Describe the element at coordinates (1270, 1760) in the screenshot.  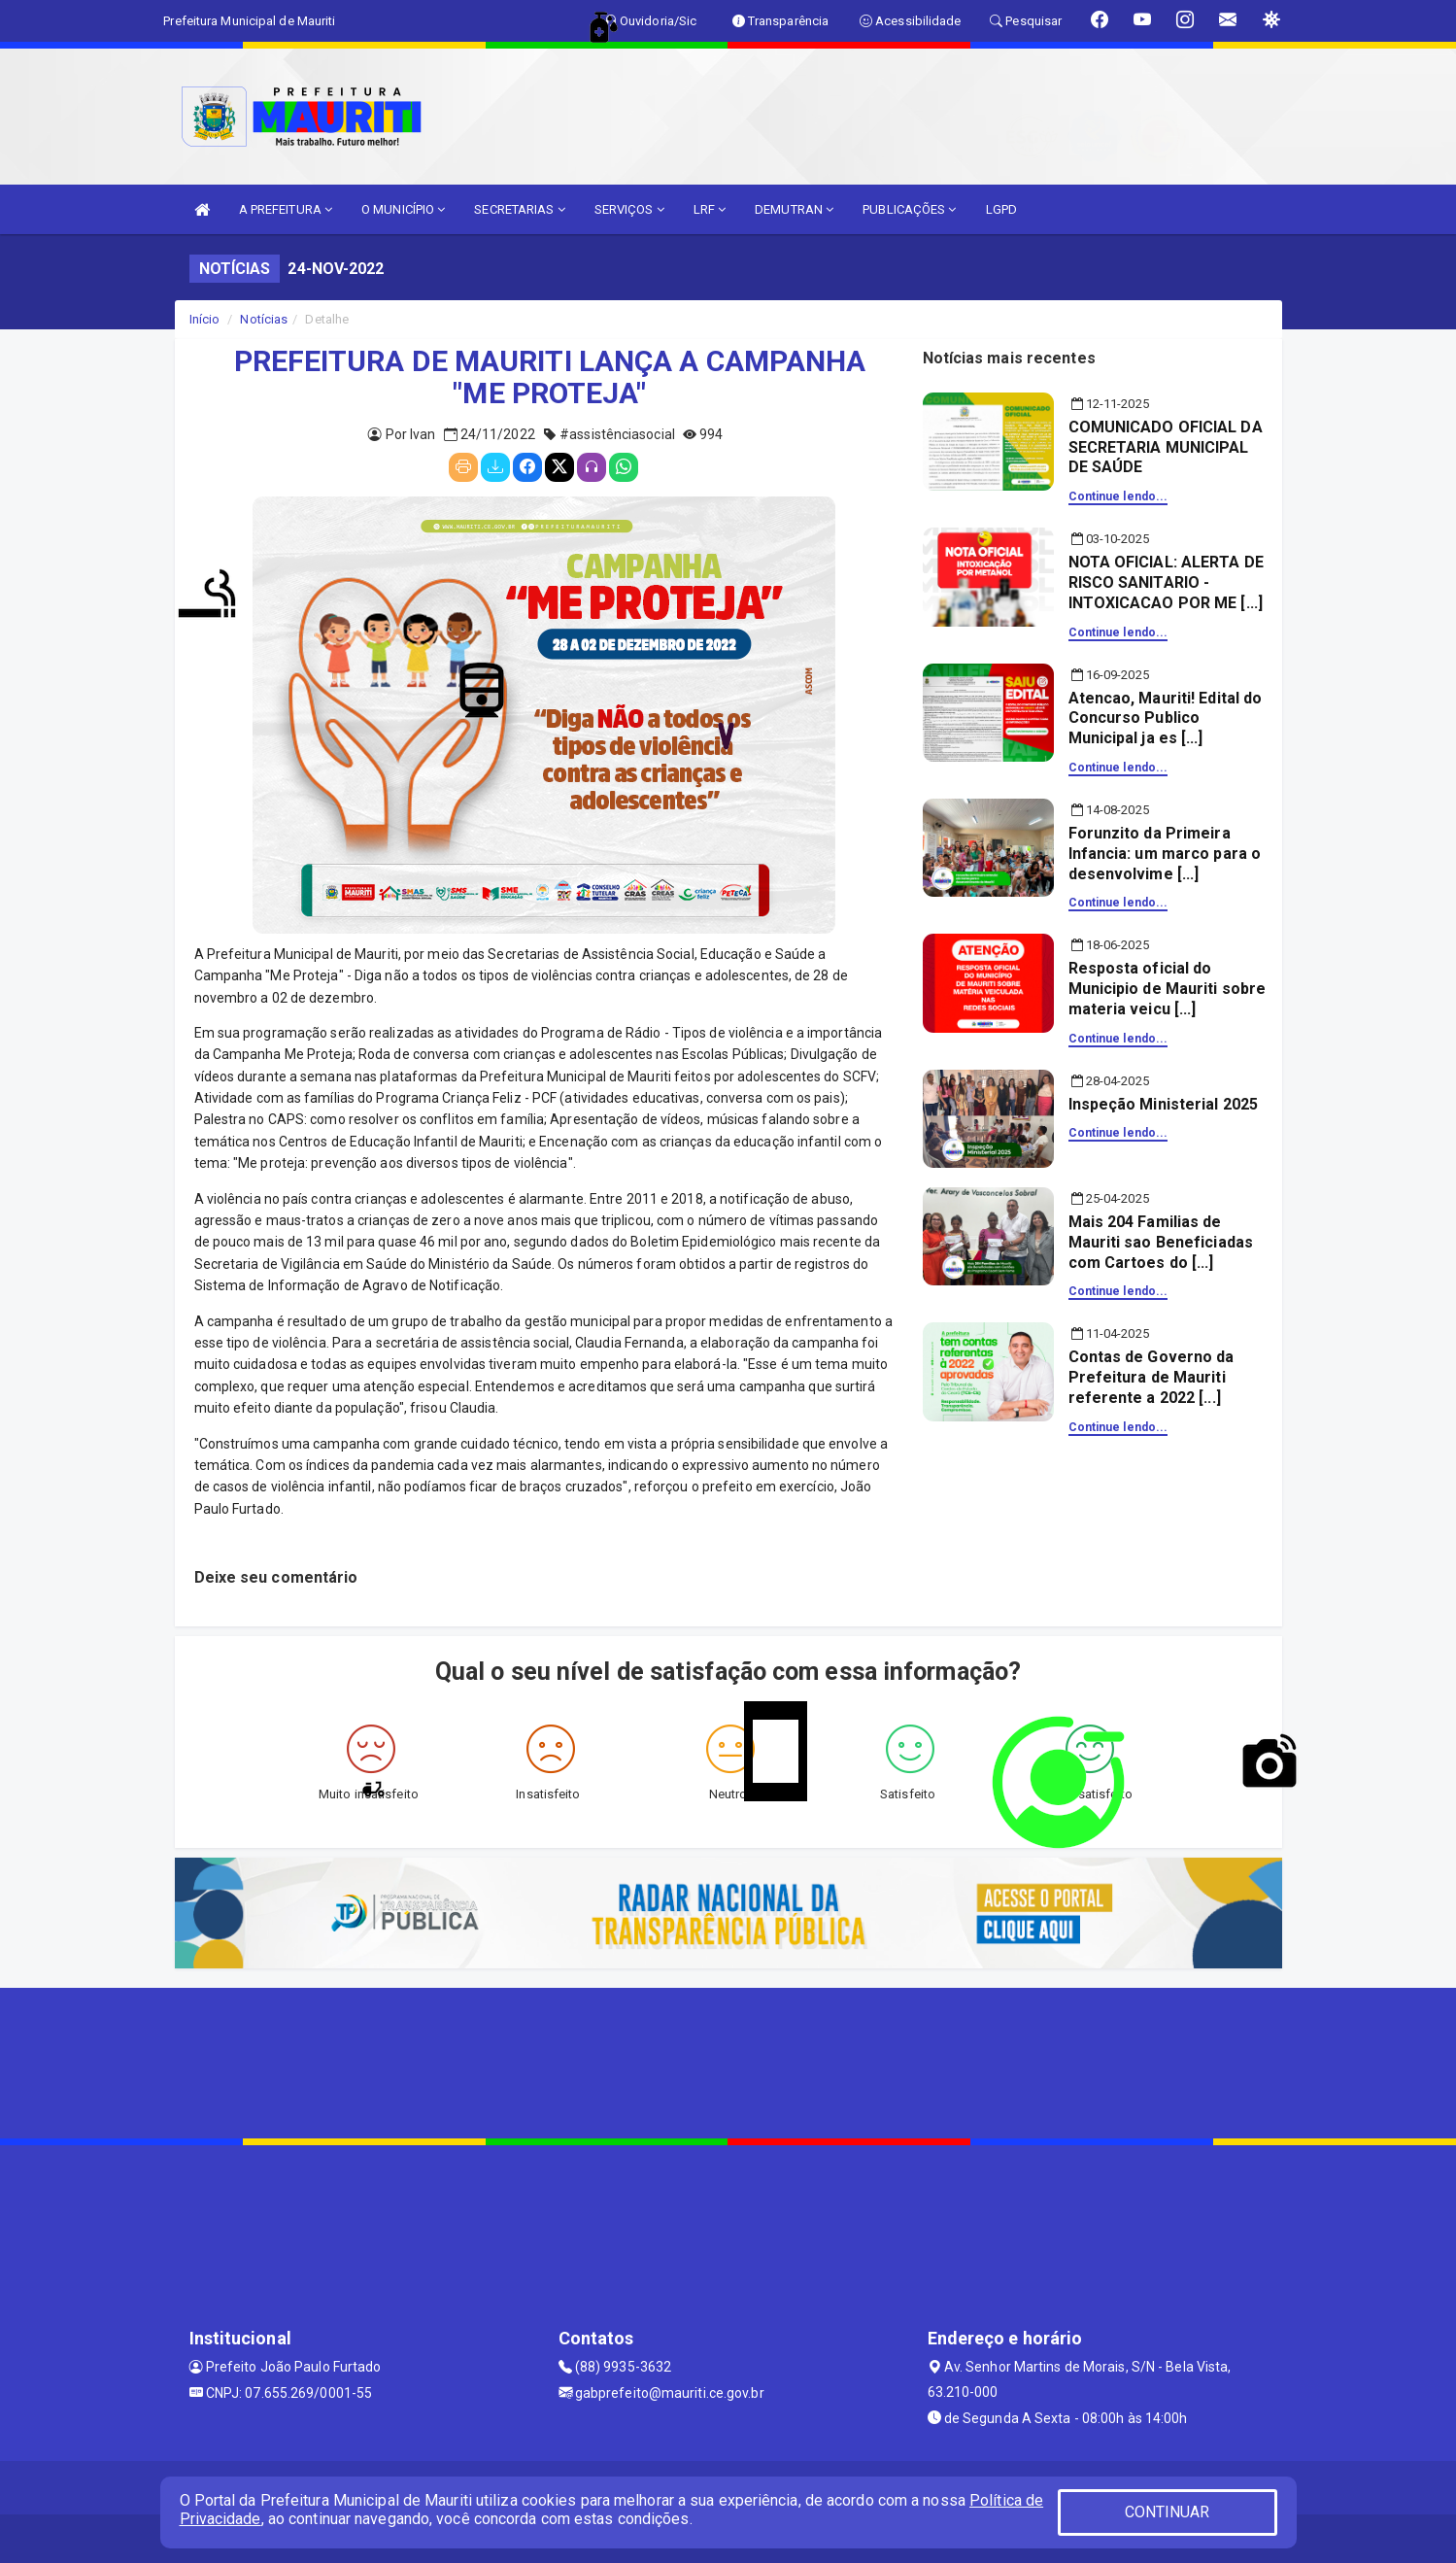
I see `connect to a wireless or remote camera` at that location.